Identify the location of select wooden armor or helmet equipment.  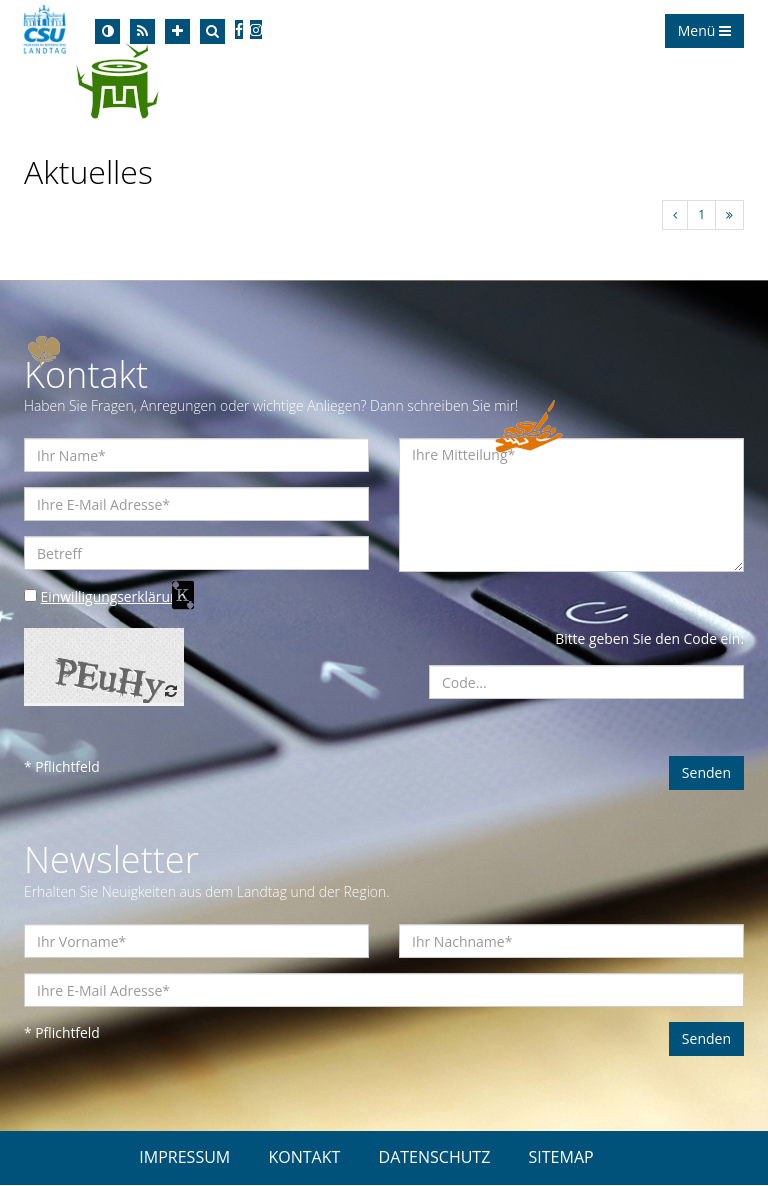
(117, 80).